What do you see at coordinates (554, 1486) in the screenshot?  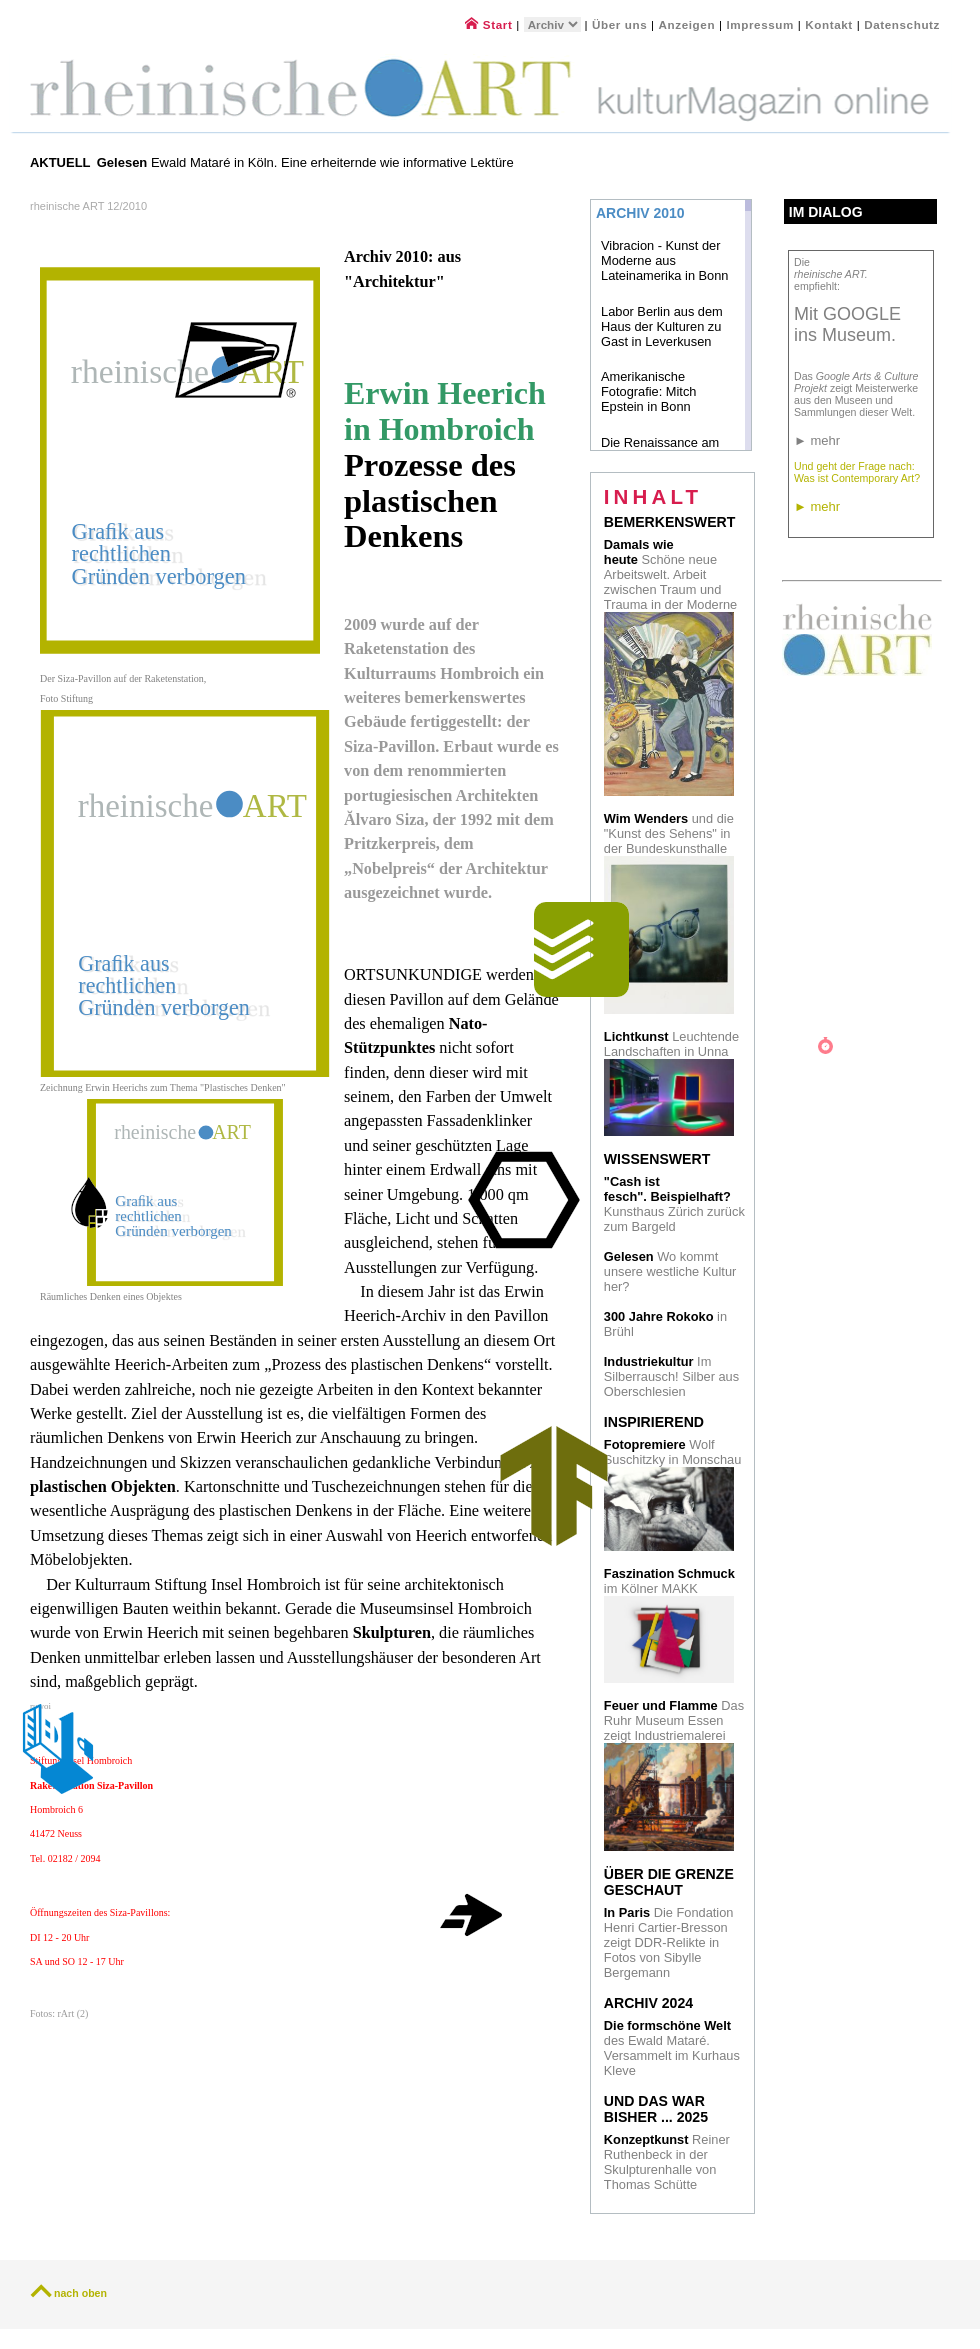 I see `TensorFlow machine learning framework logo` at bounding box center [554, 1486].